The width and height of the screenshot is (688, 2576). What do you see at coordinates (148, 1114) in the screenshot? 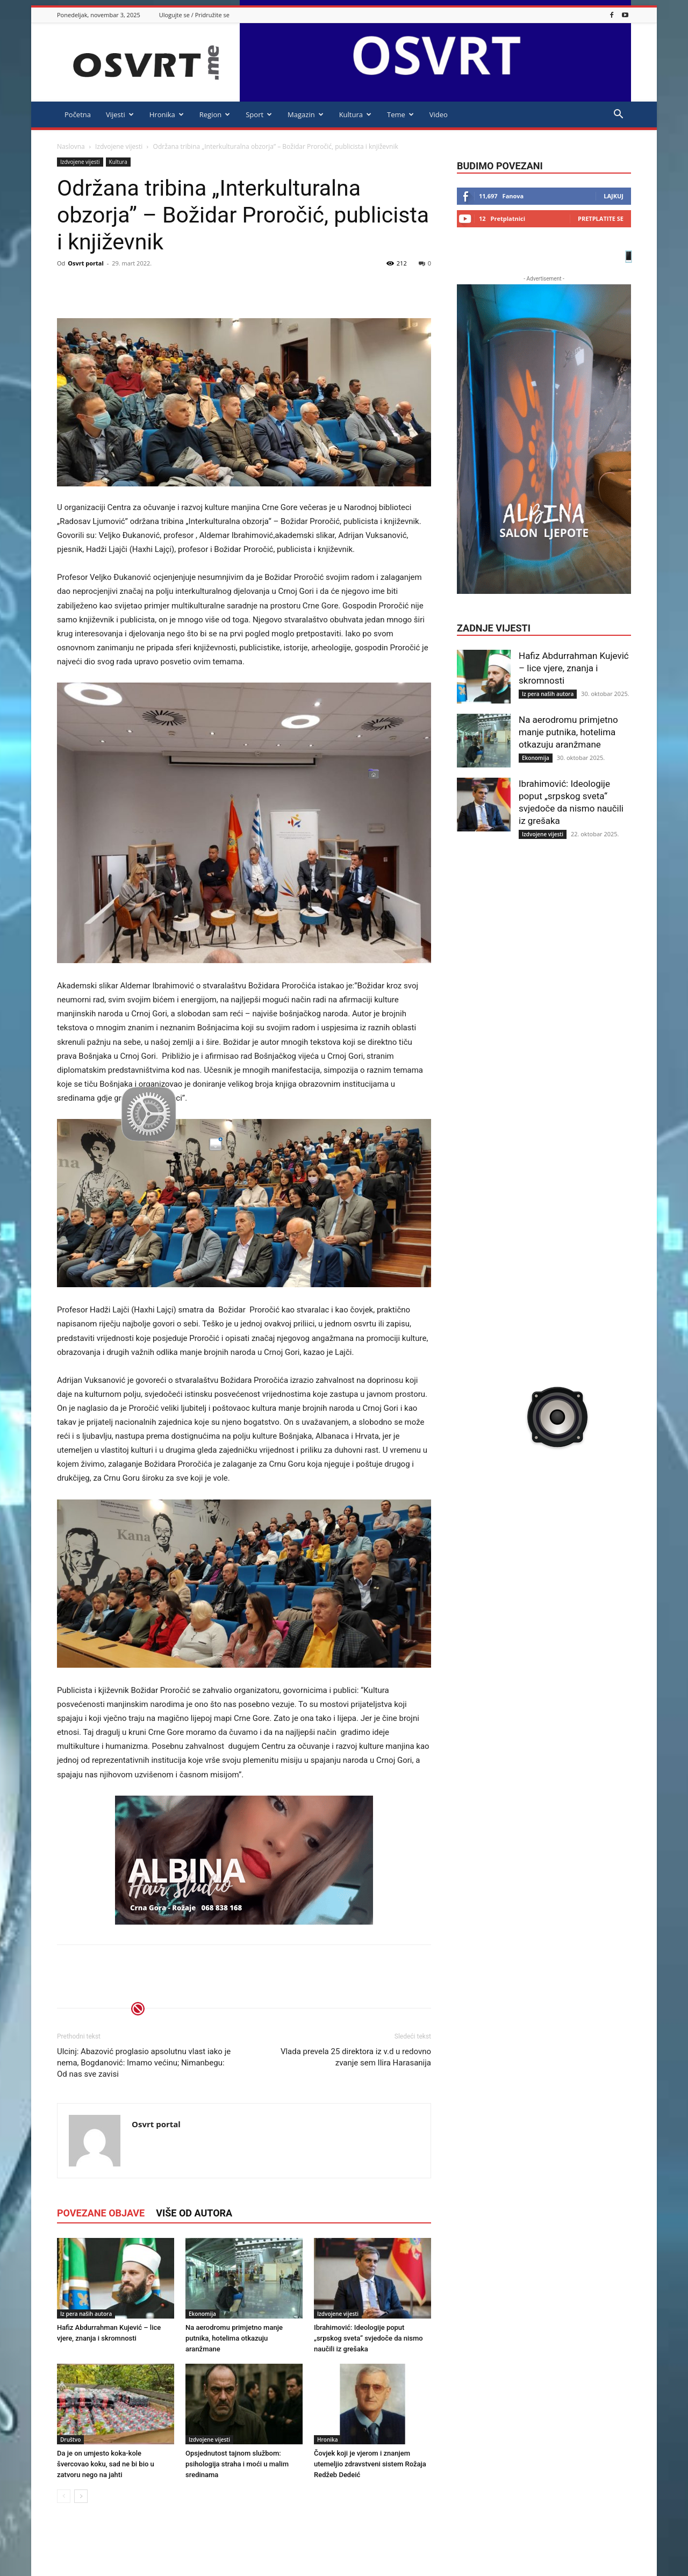
I see `open system settings` at bounding box center [148, 1114].